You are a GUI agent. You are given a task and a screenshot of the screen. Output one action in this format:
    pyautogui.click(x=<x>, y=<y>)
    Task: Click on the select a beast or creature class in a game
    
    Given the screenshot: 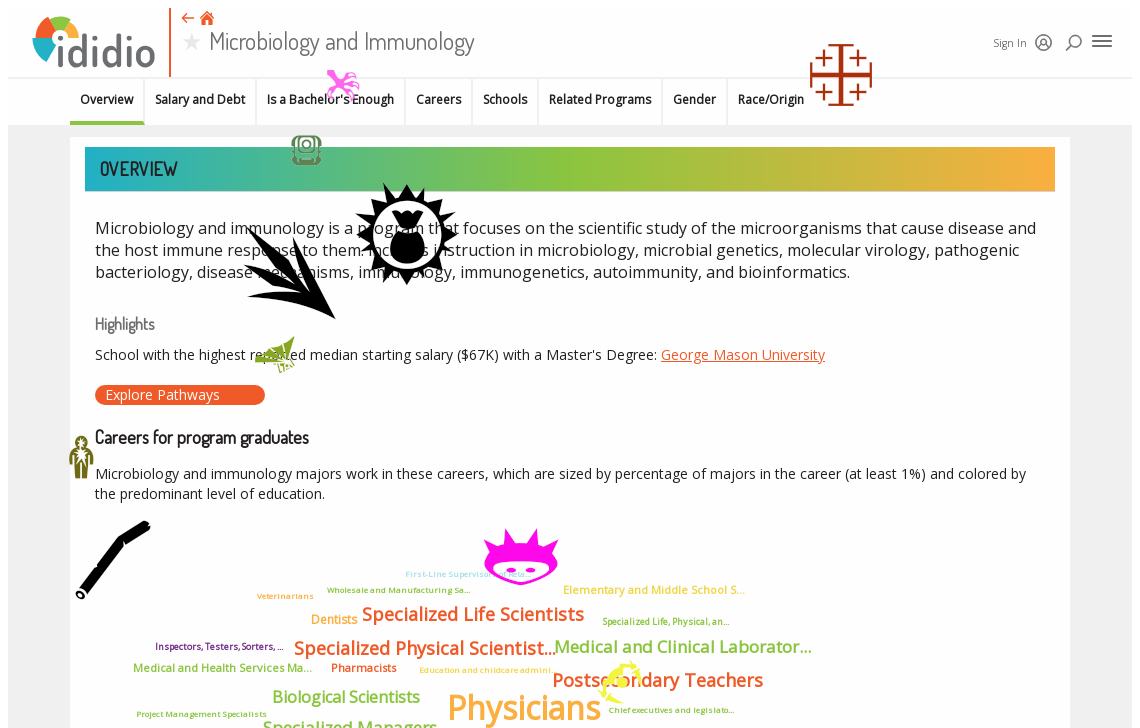 What is the action you would take?
    pyautogui.click(x=343, y=86)
    